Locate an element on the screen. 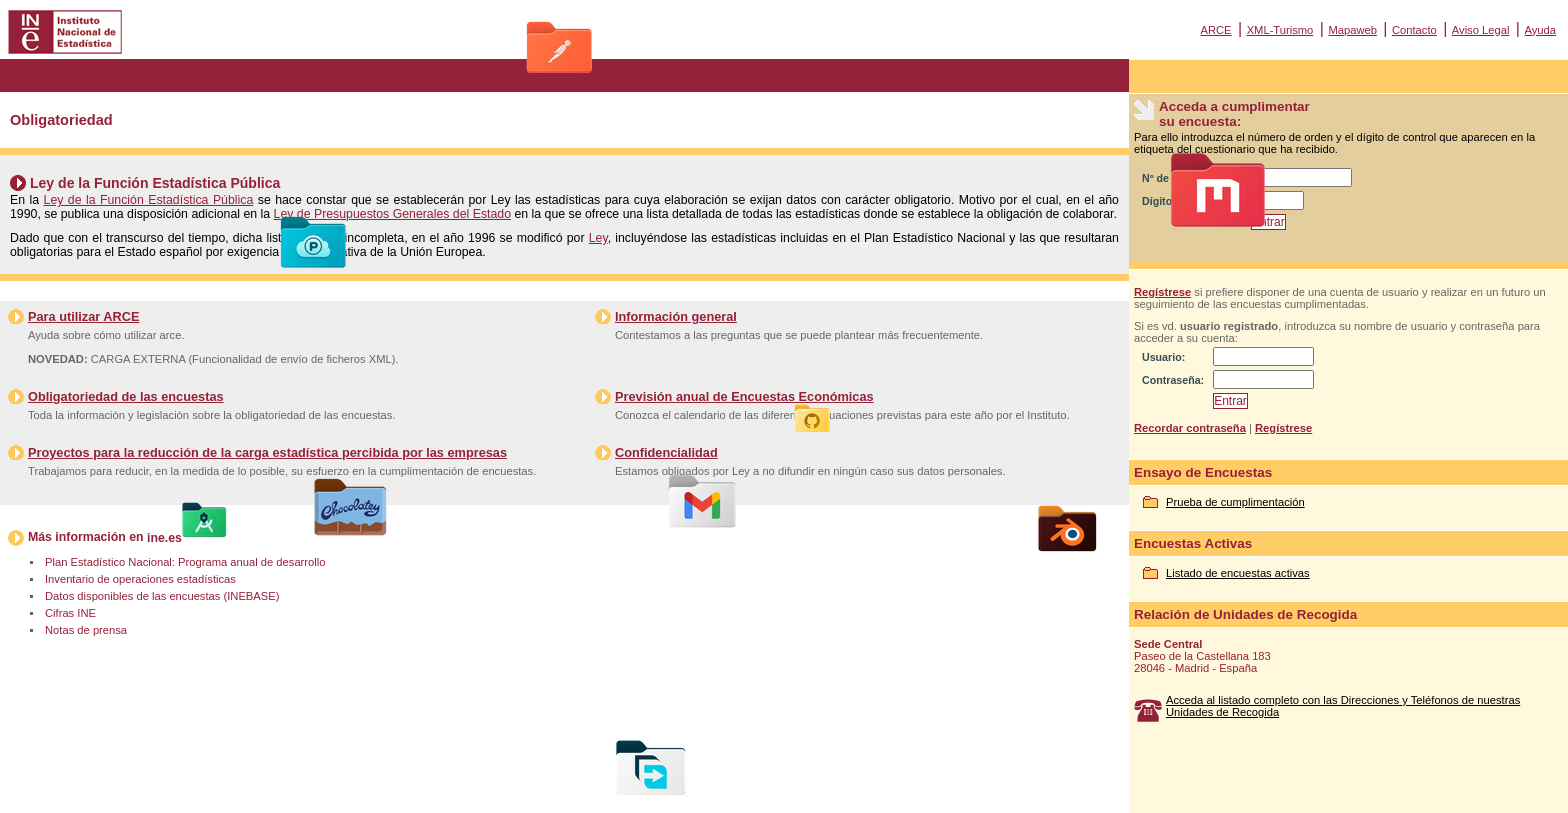 This screenshot has height=813, width=1568. open folder containing github projects is located at coordinates (812, 419).